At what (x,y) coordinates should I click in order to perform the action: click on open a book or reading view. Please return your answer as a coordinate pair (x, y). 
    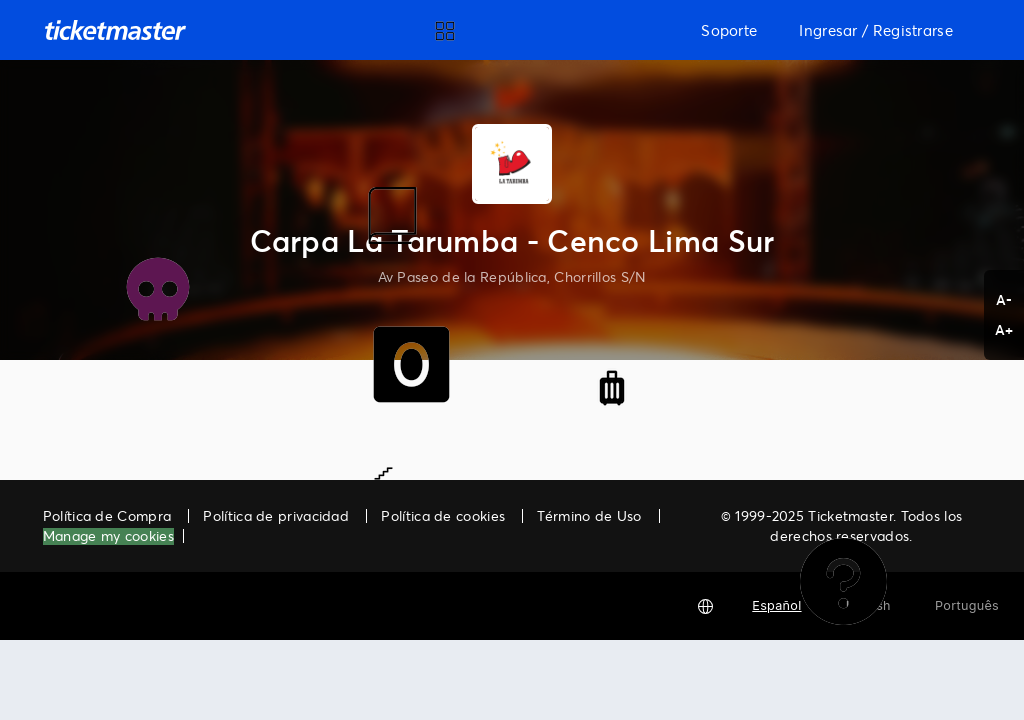
    Looking at the image, I should click on (392, 215).